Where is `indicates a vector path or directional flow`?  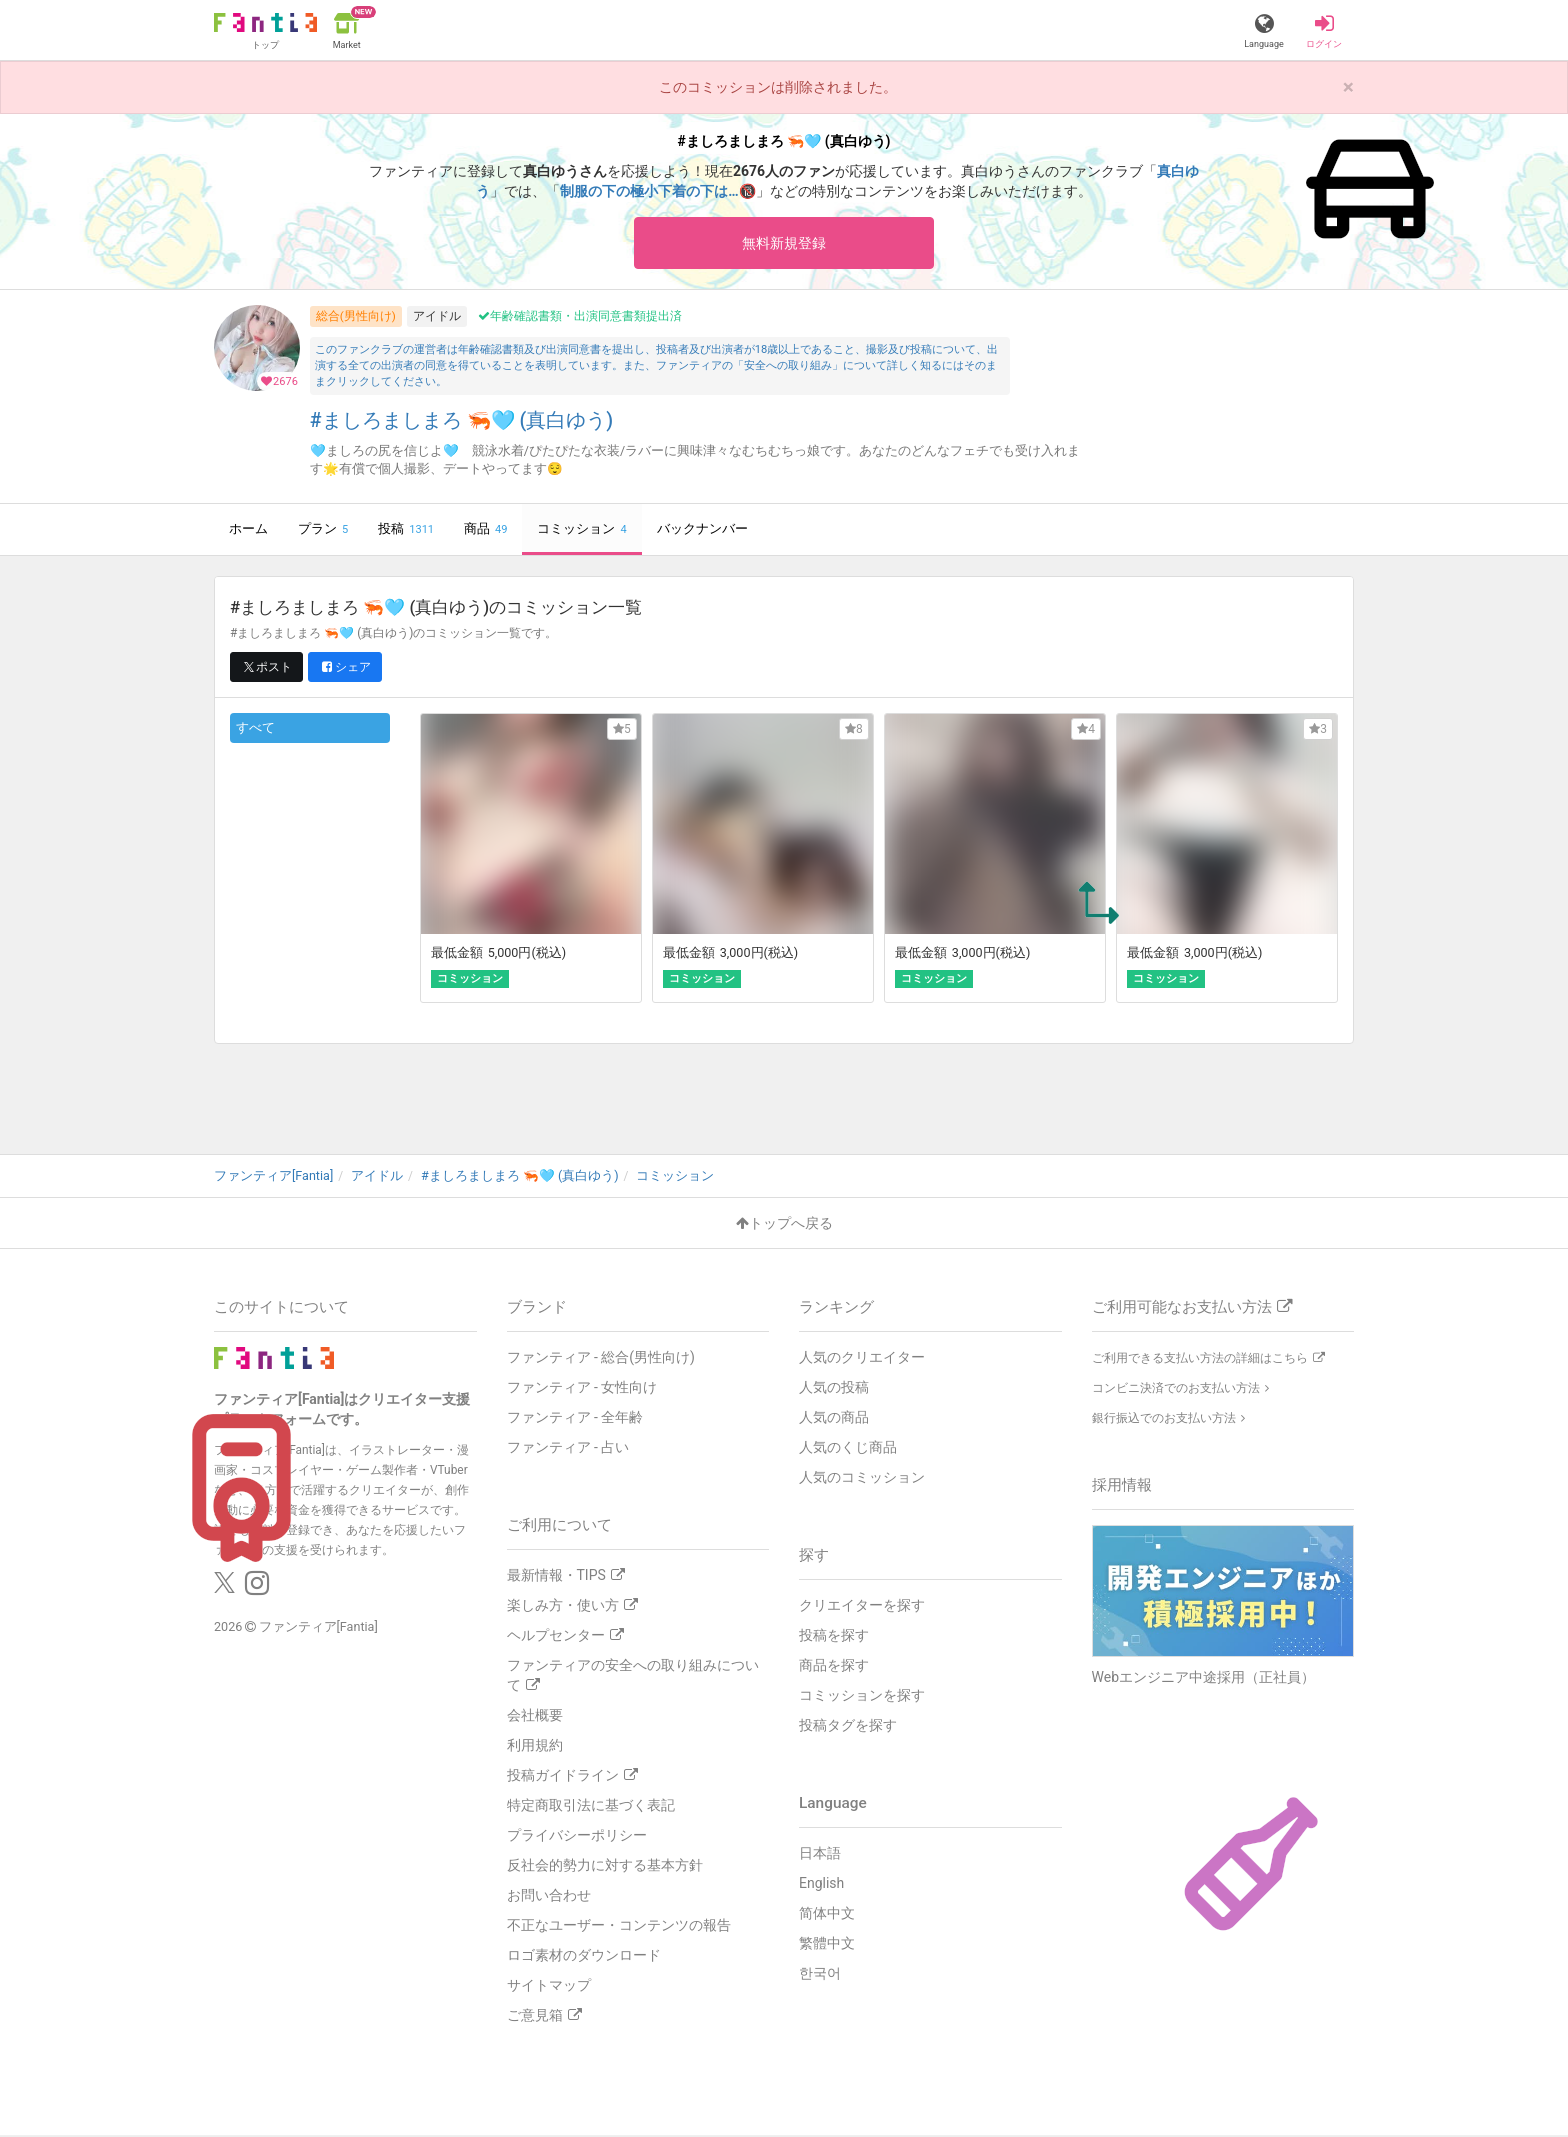 indicates a vector path or directional flow is located at coordinates (1097, 902).